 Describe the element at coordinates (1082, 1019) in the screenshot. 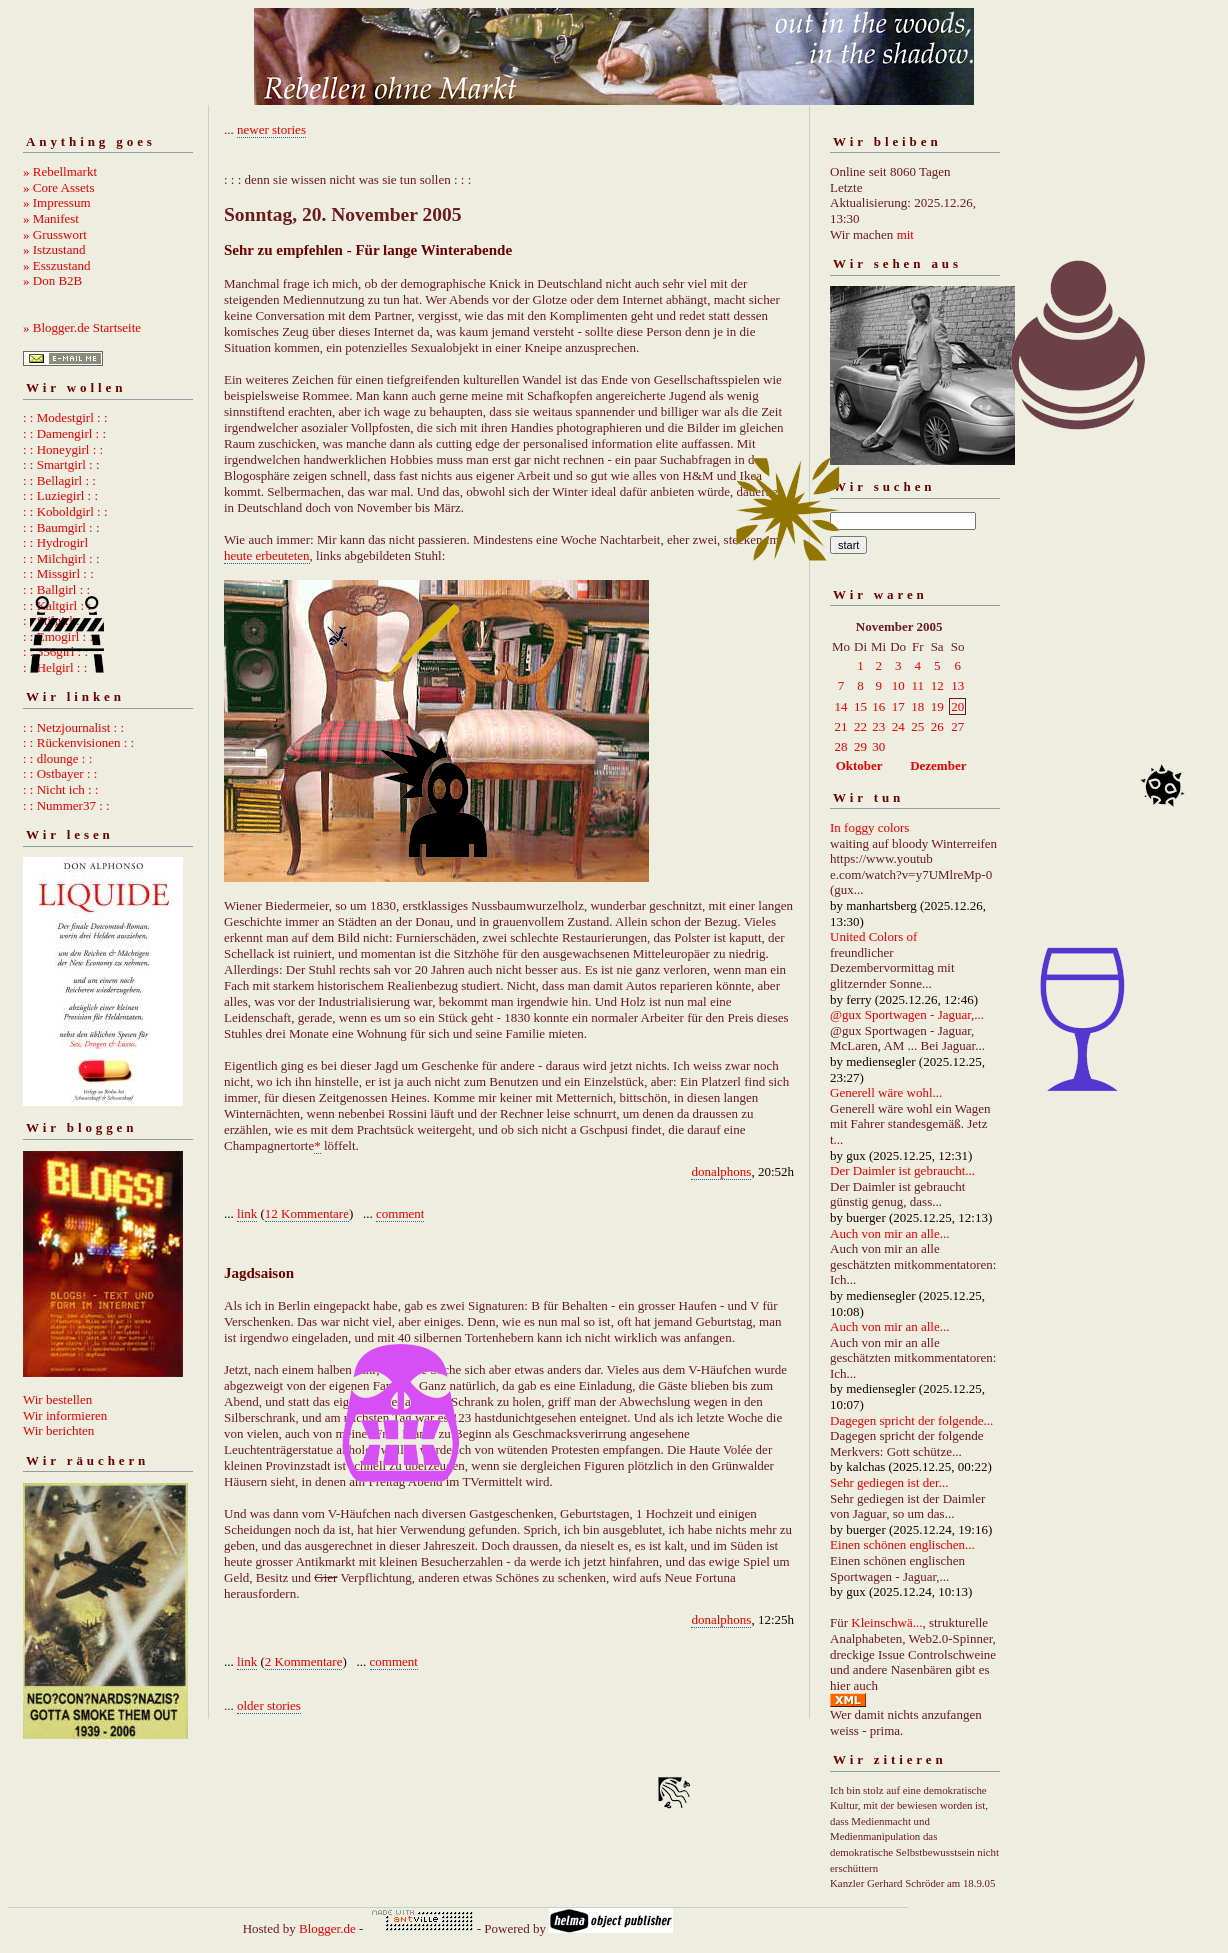

I see `browse wine or beverage options` at that location.